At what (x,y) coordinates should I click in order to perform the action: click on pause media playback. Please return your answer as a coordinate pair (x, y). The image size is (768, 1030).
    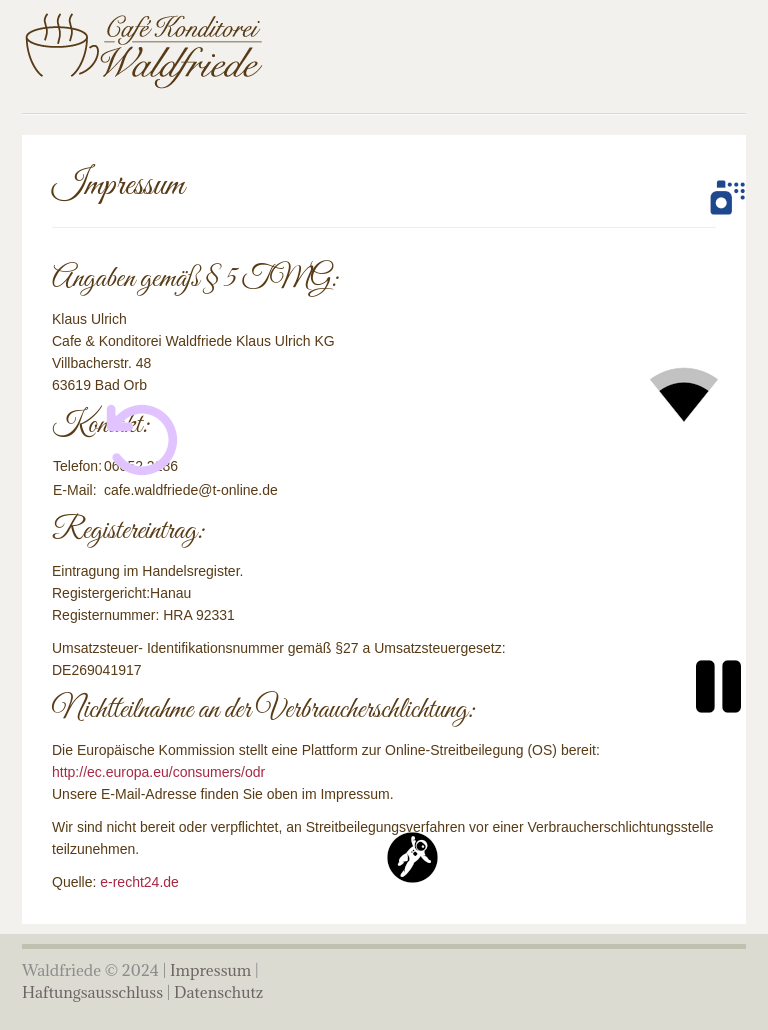
    Looking at the image, I should click on (718, 686).